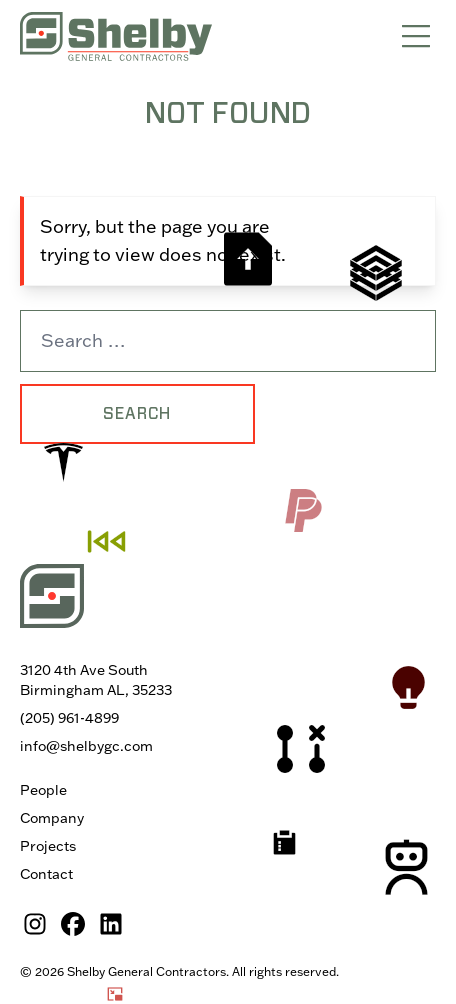  Describe the element at coordinates (406, 868) in the screenshot. I see `access AI assistant or chatbot feature` at that location.